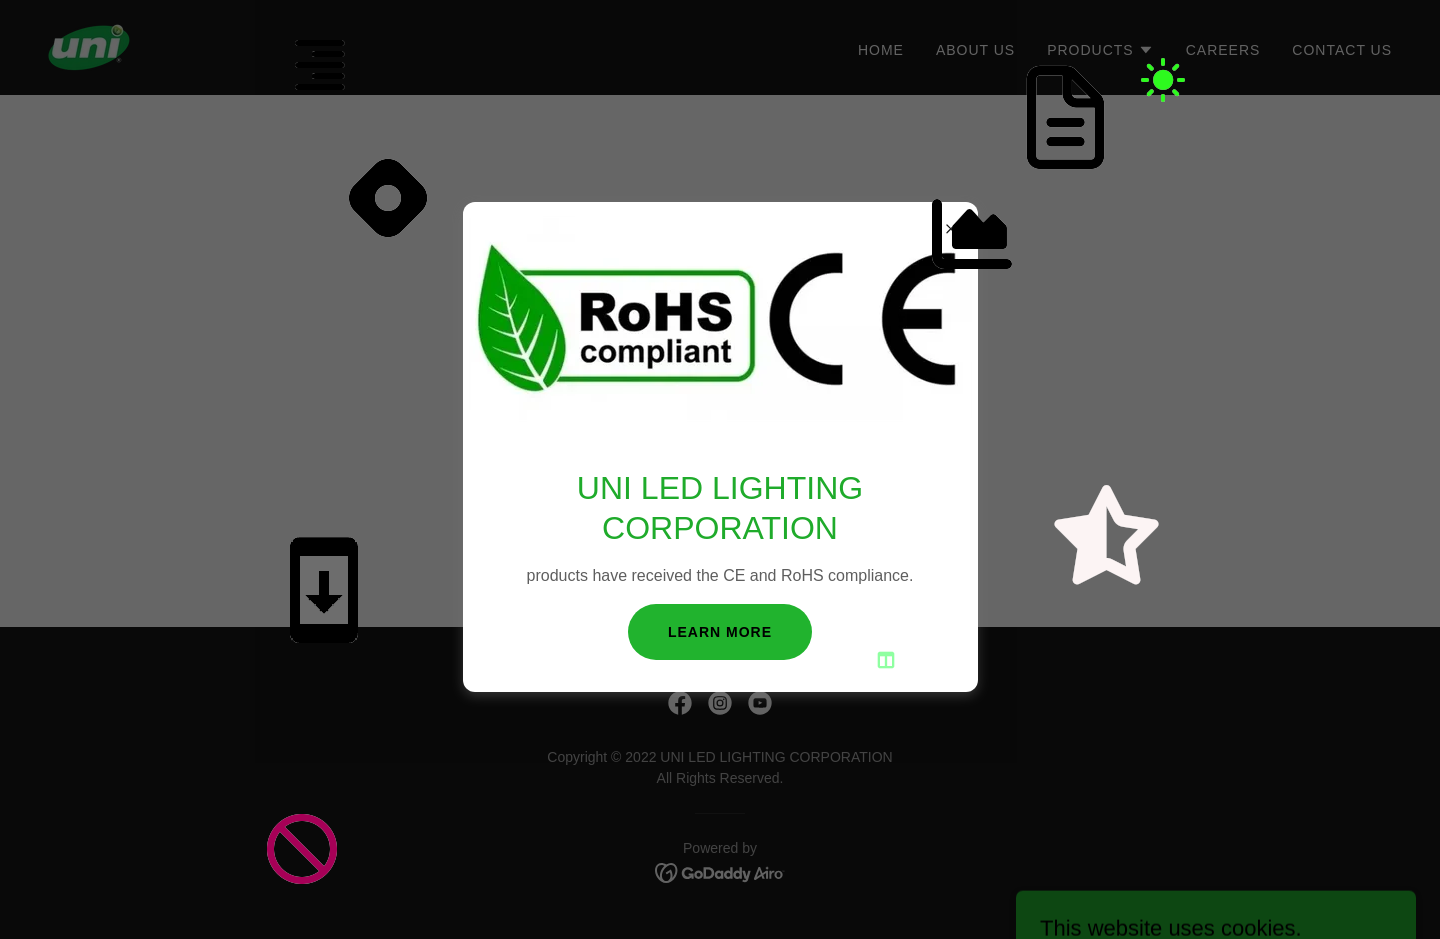 This screenshot has height=939, width=1440. Describe the element at coordinates (1163, 80) in the screenshot. I see `switch to light mode` at that location.